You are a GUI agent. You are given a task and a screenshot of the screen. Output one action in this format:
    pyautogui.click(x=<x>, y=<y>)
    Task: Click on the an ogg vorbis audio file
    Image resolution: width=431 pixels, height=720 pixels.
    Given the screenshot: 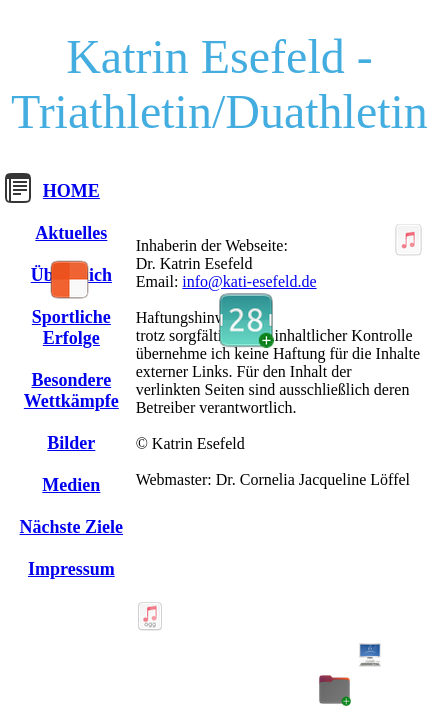 What is the action you would take?
    pyautogui.click(x=150, y=616)
    